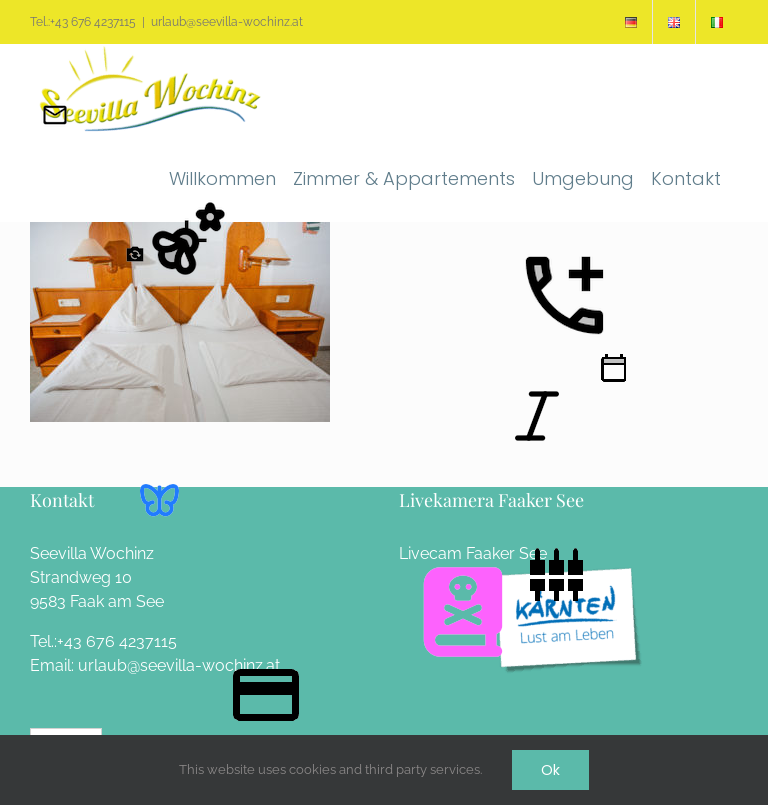 The height and width of the screenshot is (805, 768). I want to click on open your email inbox, so click(55, 115).